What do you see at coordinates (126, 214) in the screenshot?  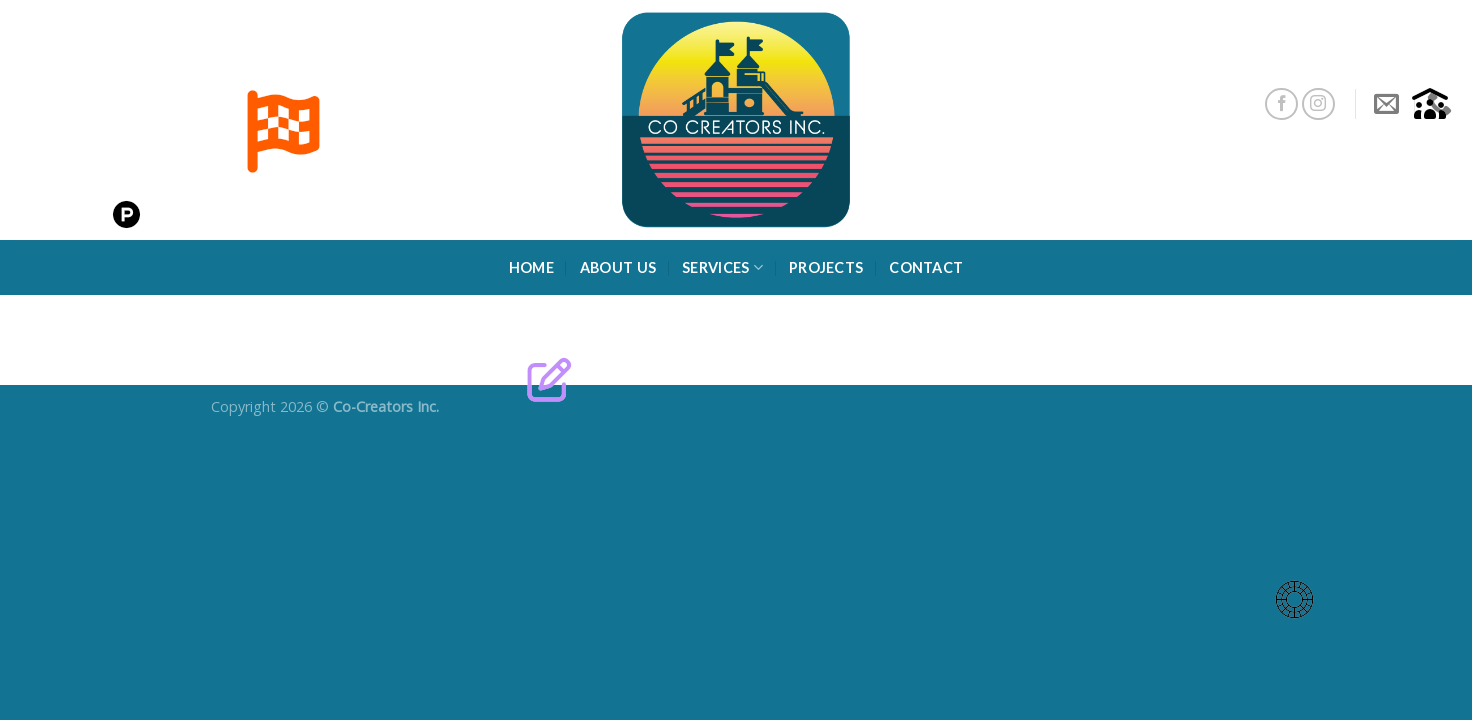 I see `visit product hunt website or app` at bounding box center [126, 214].